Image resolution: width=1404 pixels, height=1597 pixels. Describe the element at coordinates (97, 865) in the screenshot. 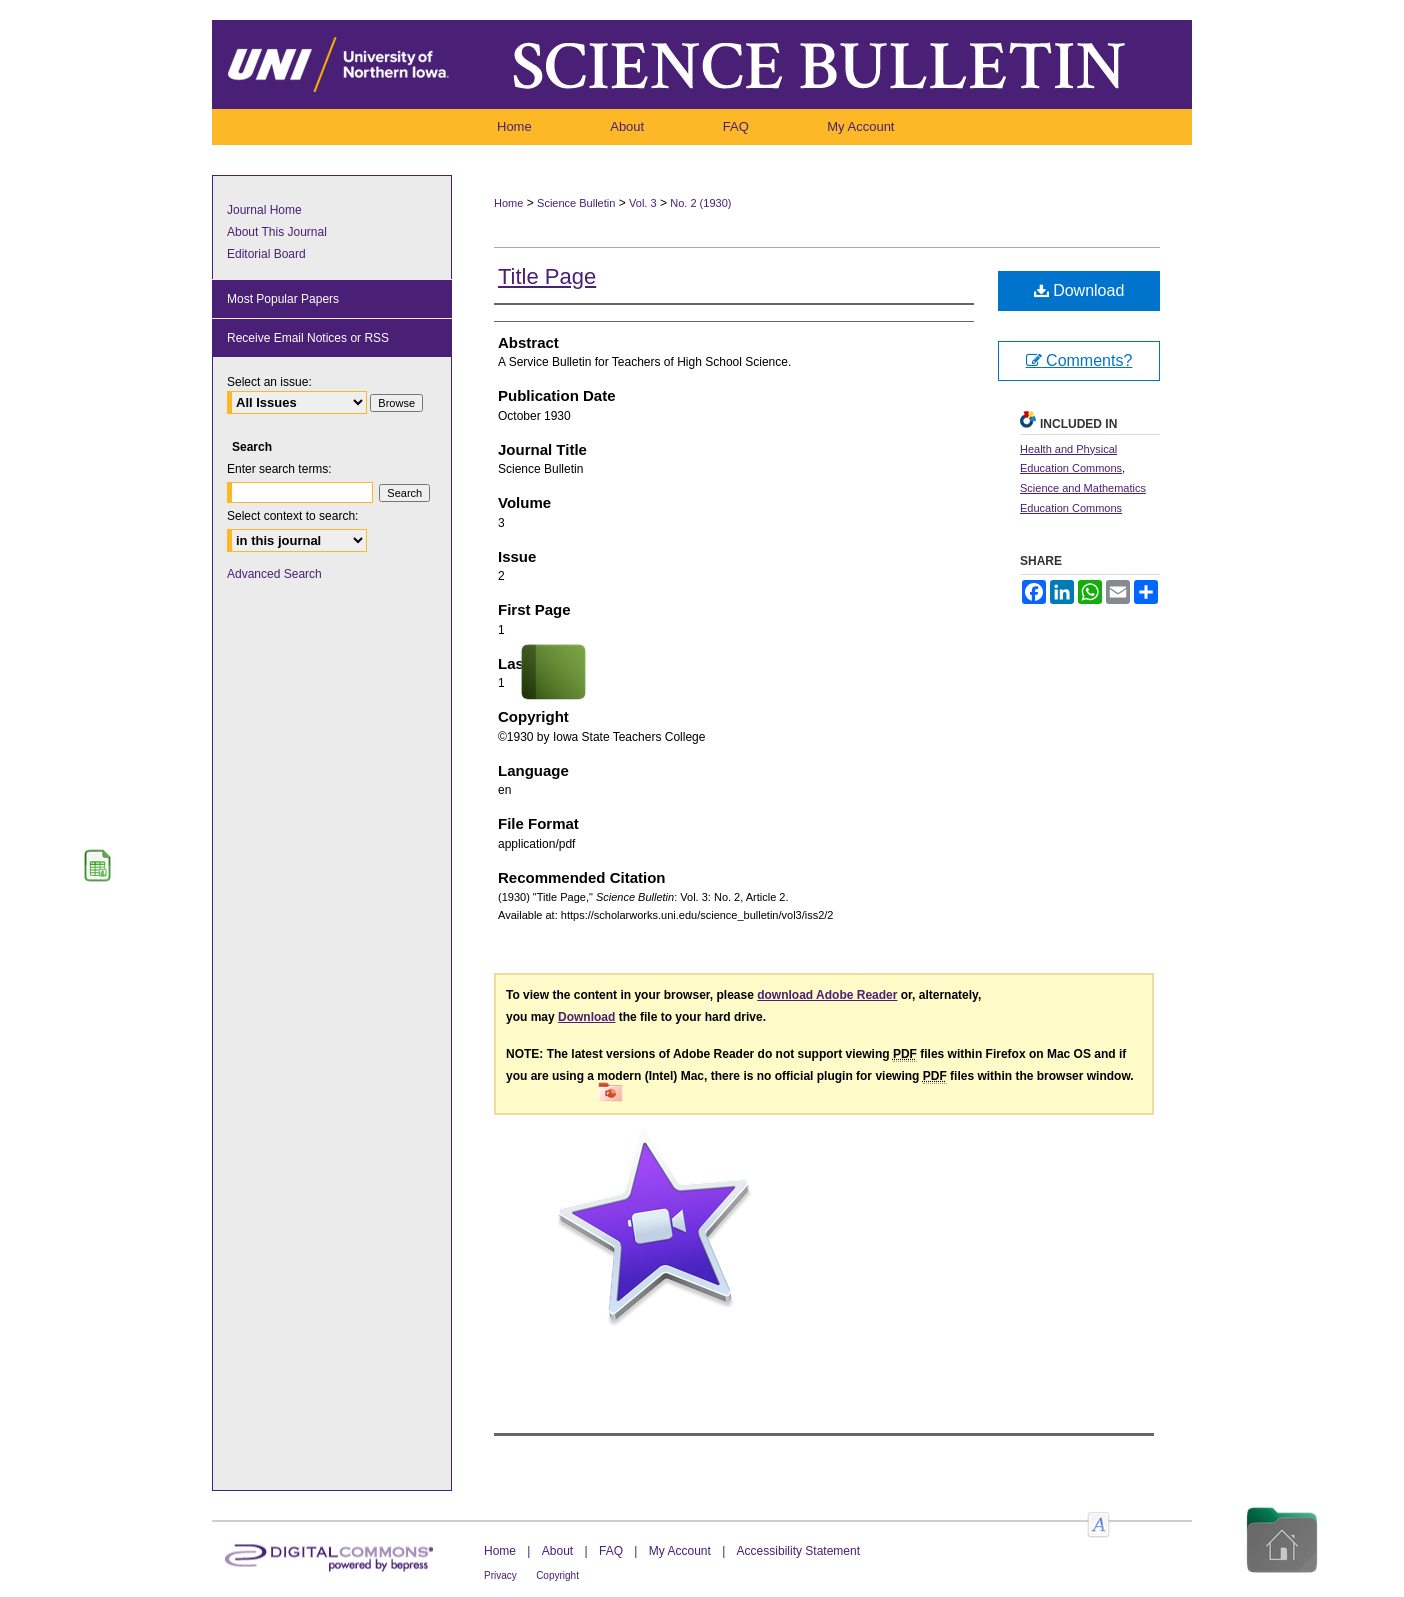

I see `open an opendocument spreadsheet file` at that location.